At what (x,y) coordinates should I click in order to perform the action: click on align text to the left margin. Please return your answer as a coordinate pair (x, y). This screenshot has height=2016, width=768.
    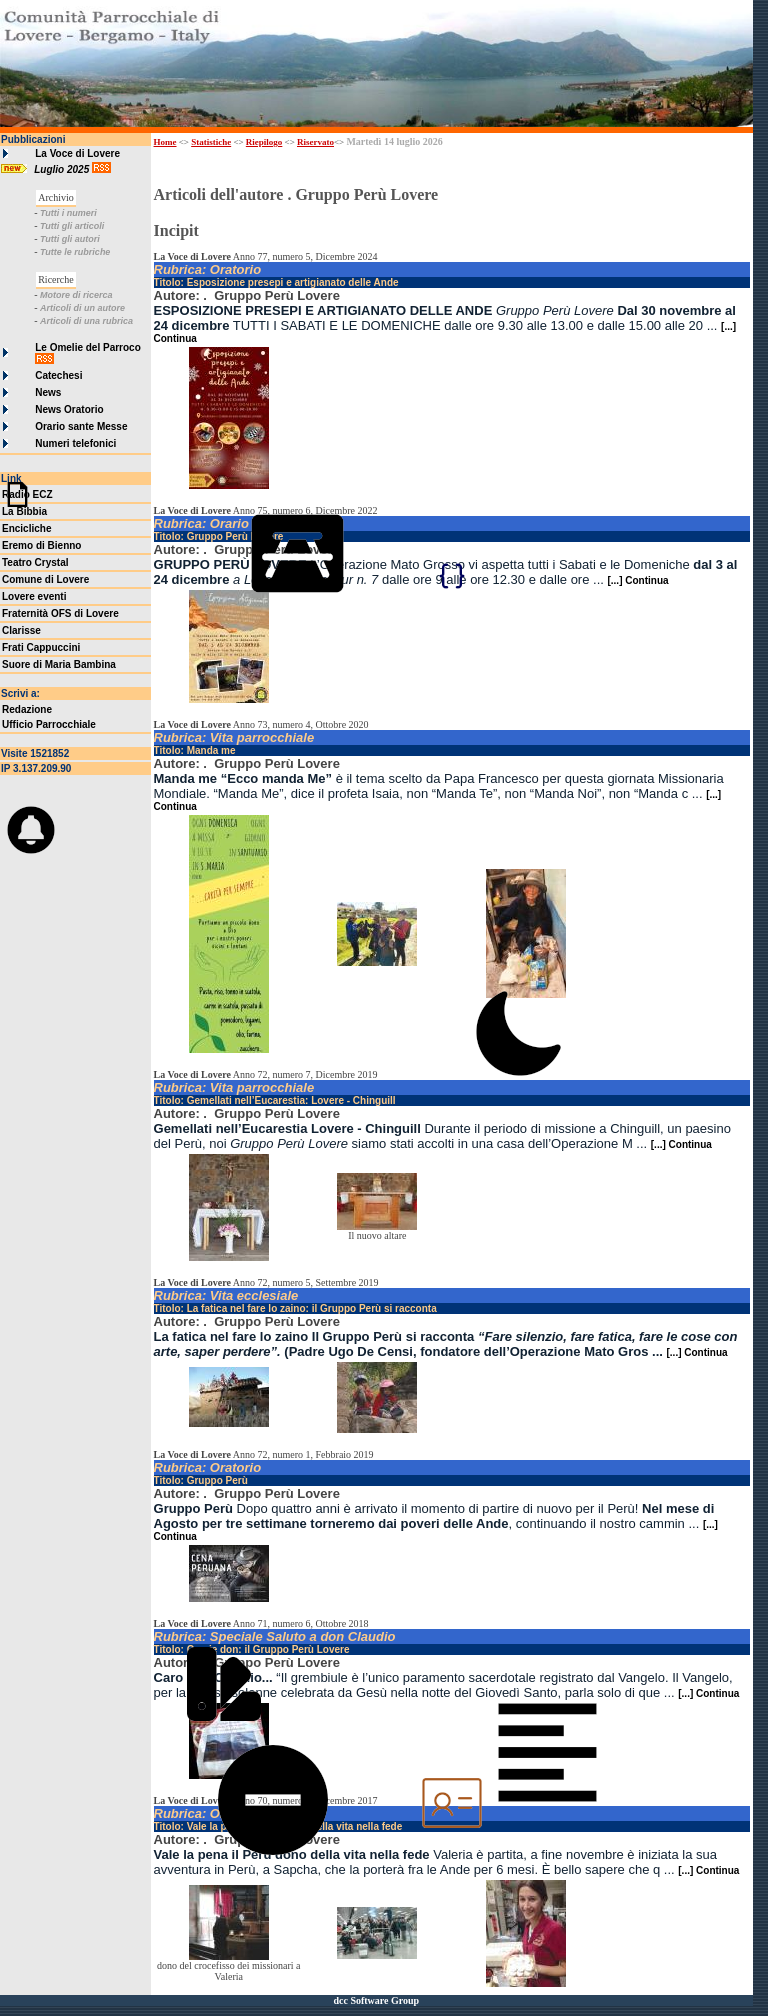
    Looking at the image, I should click on (547, 1752).